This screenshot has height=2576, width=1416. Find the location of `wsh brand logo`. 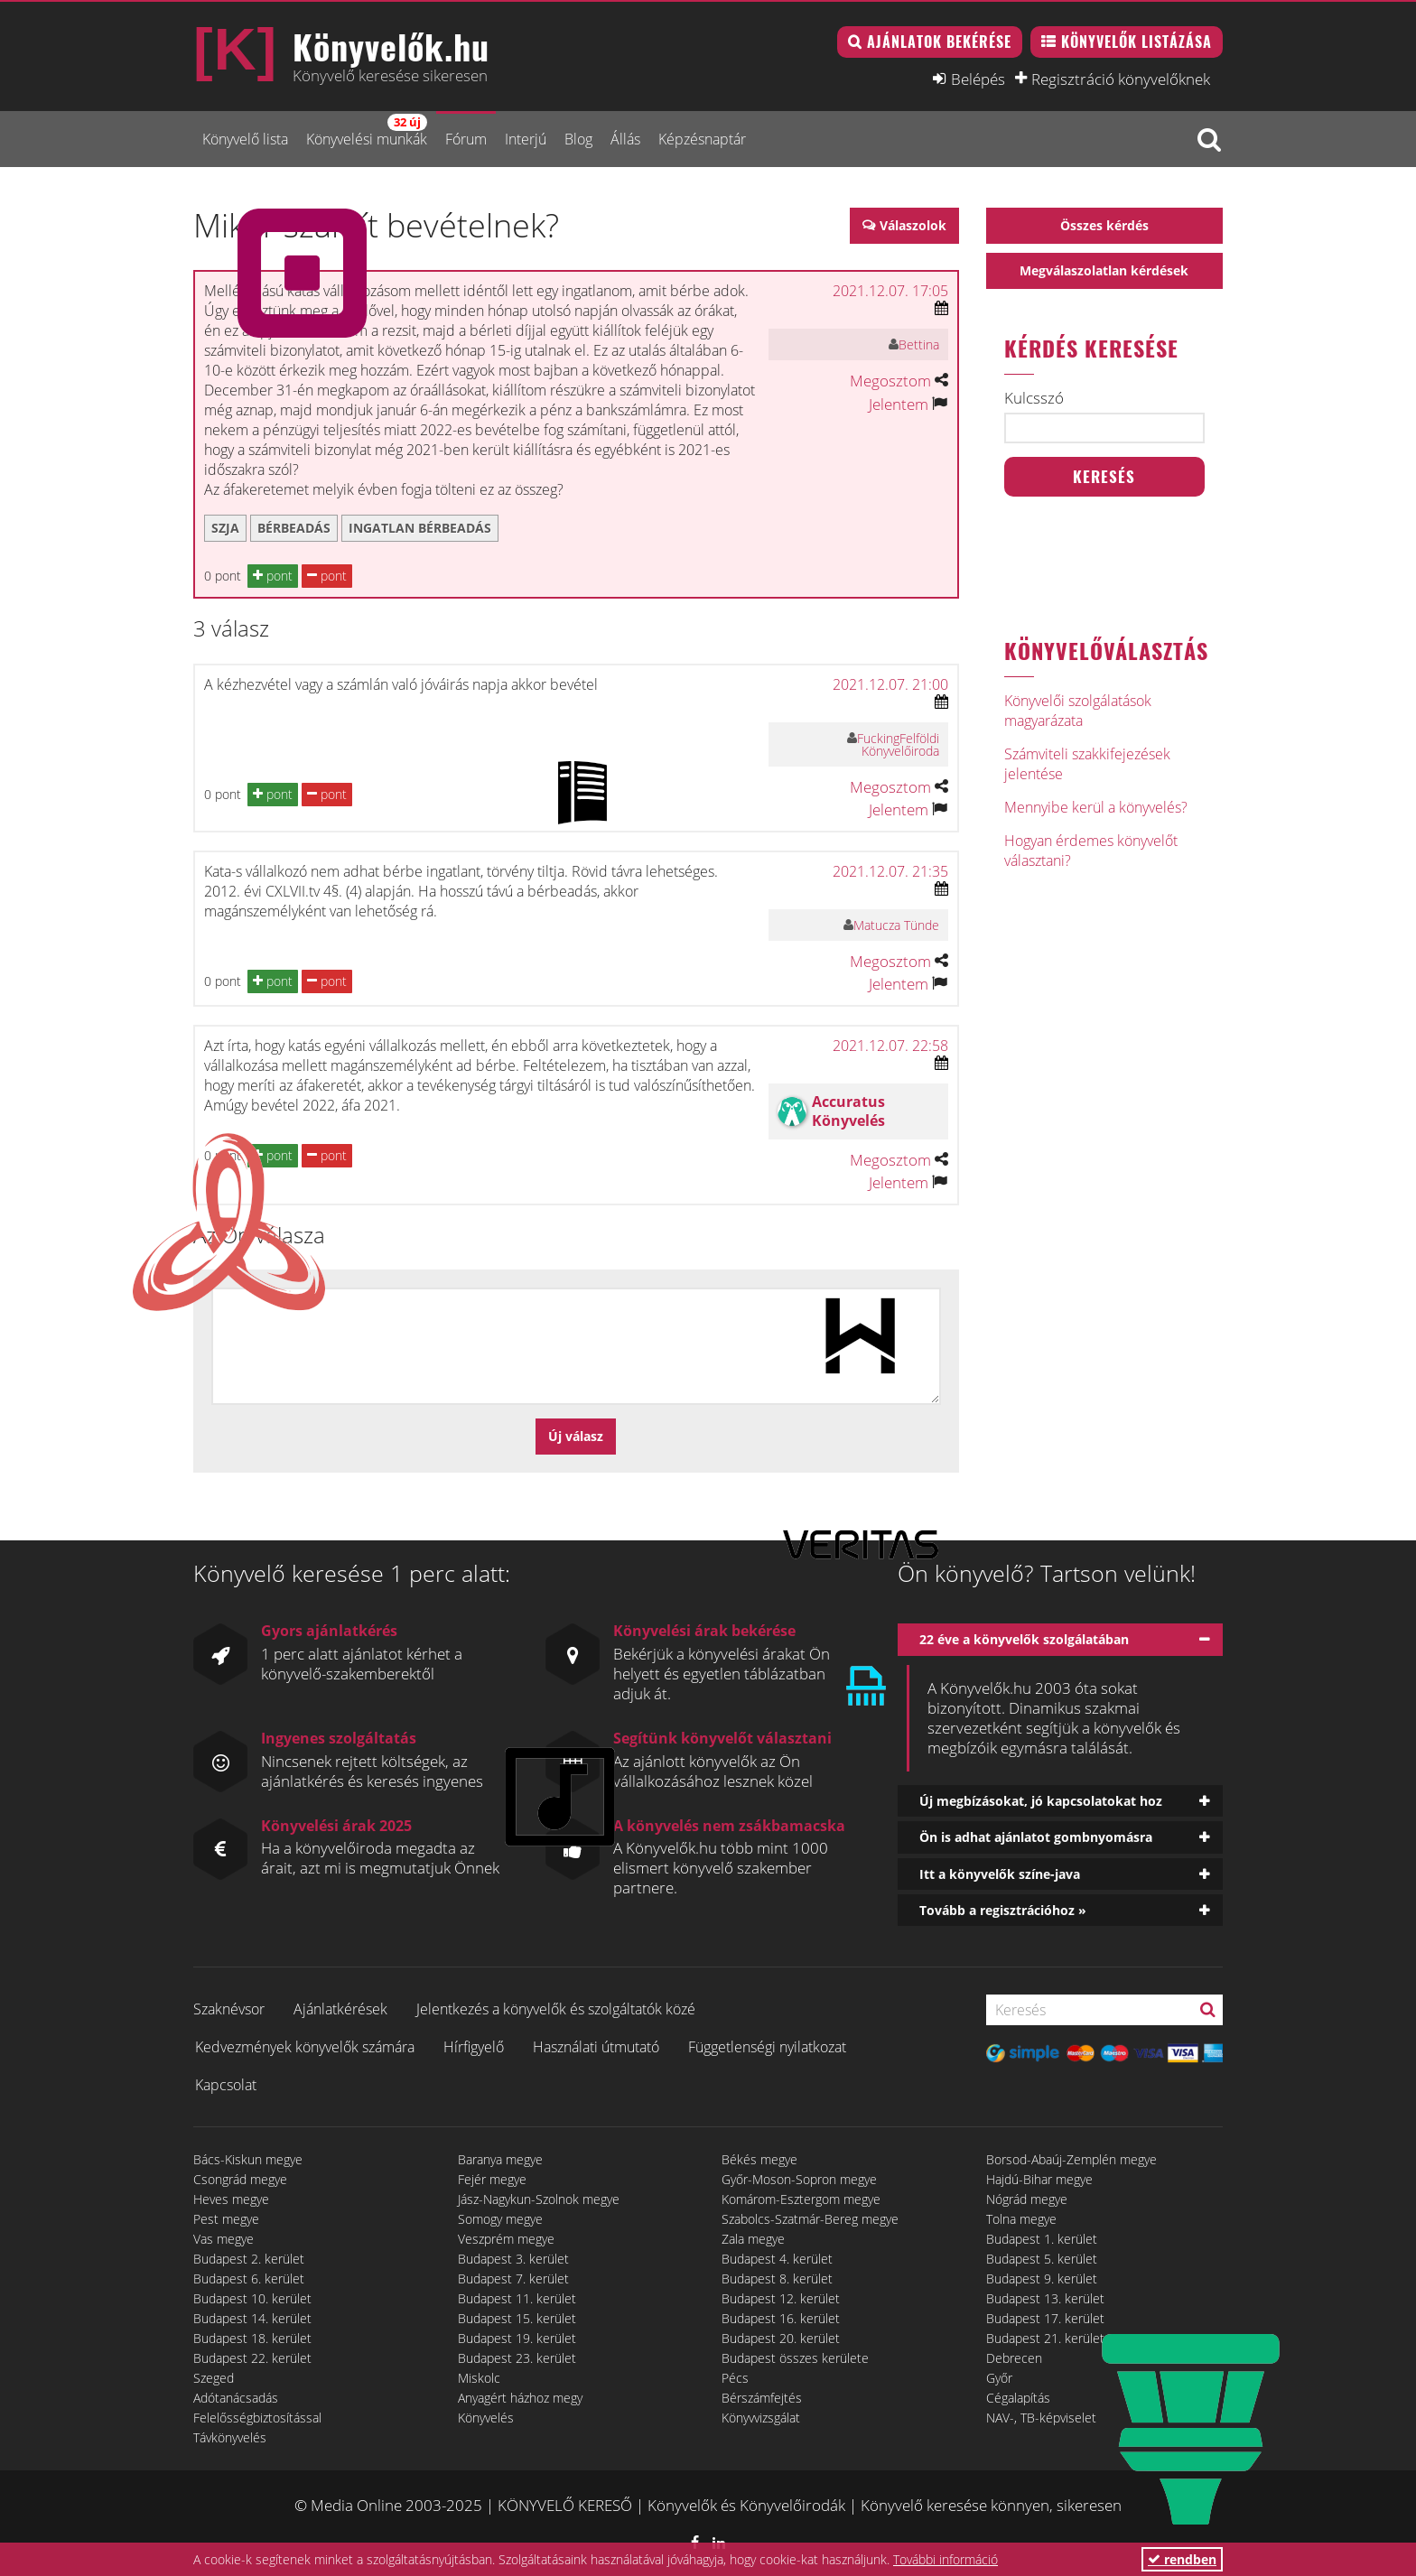

wsh brand logo is located at coordinates (860, 1335).